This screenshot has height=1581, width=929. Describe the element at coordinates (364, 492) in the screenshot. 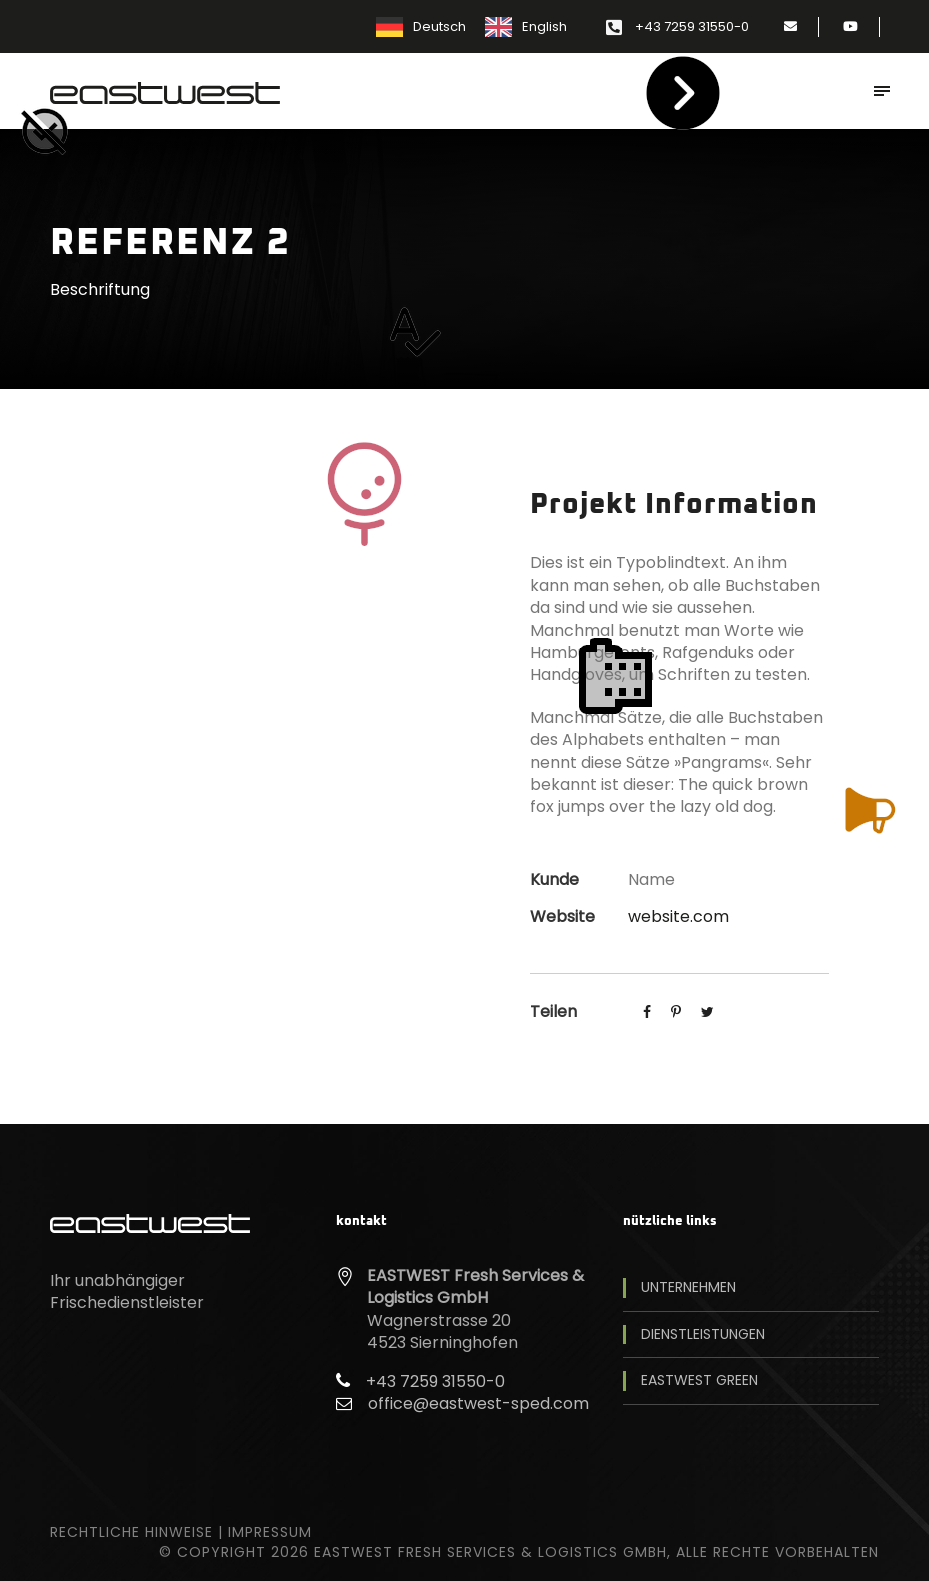

I see `access golf-related features or content` at that location.